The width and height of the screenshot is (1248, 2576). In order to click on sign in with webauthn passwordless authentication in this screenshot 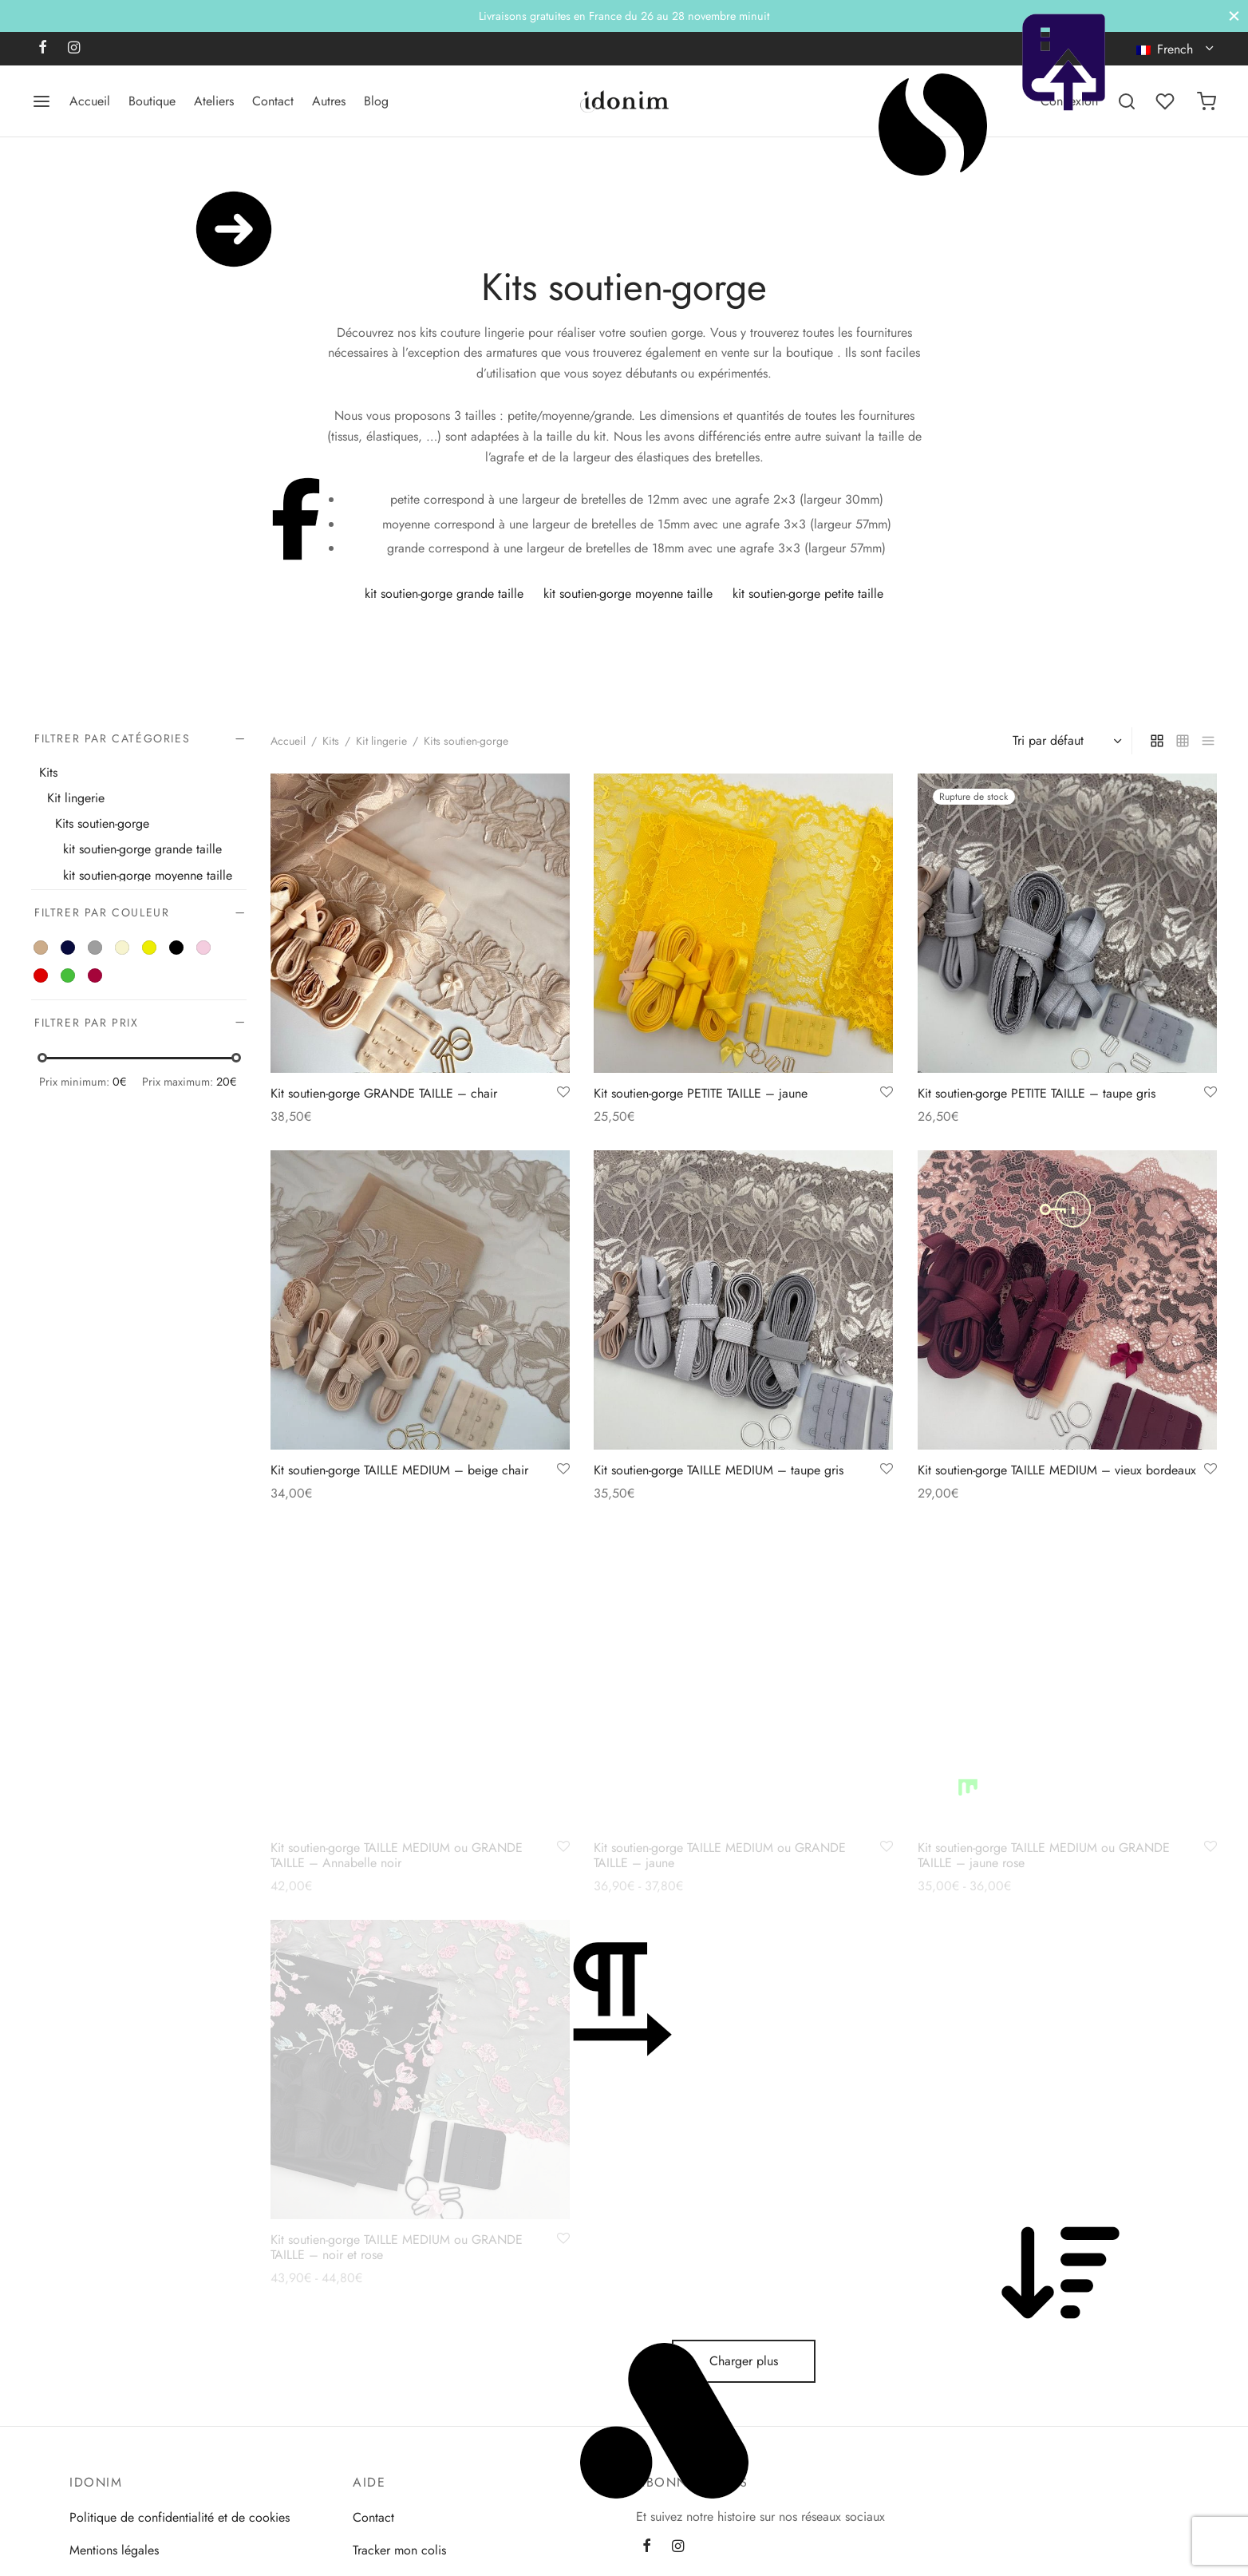, I will do `click(1065, 1209)`.